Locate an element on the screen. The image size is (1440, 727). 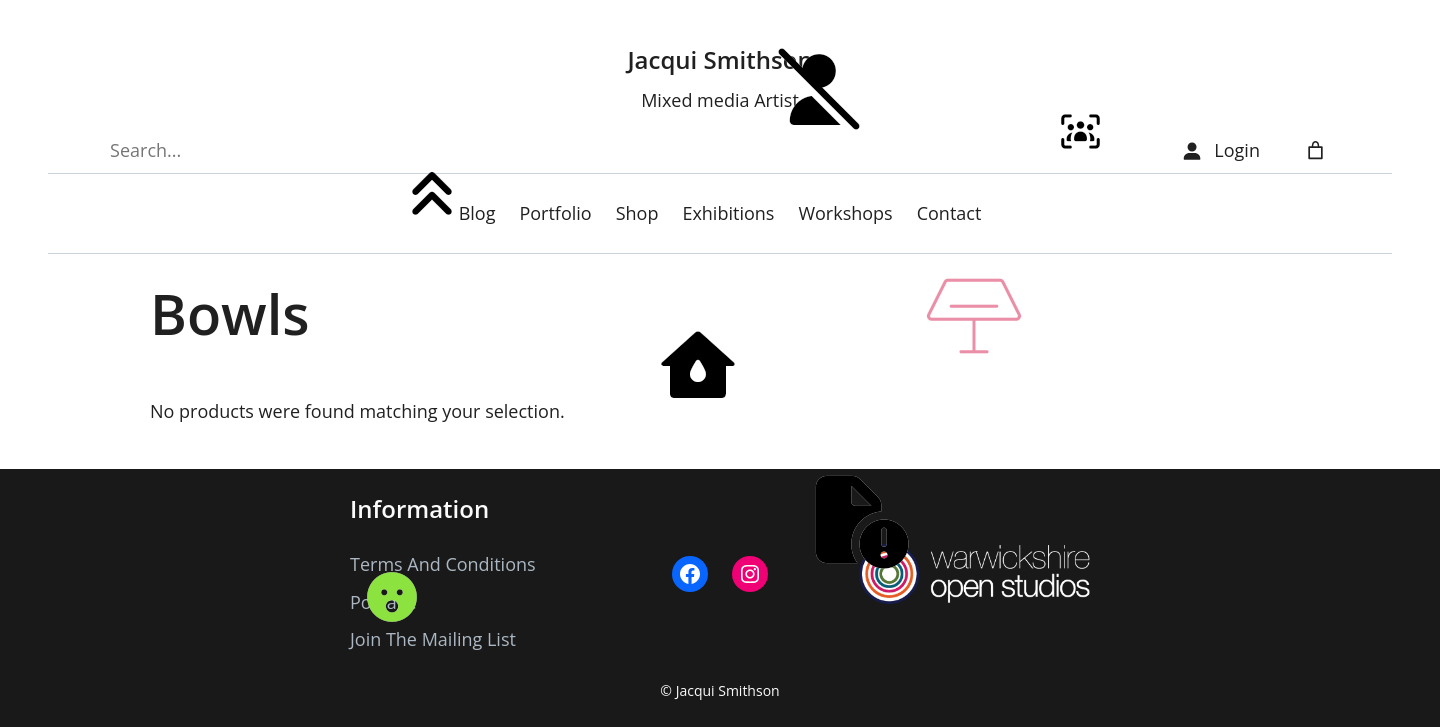
blocked or banned user is located at coordinates (819, 89).